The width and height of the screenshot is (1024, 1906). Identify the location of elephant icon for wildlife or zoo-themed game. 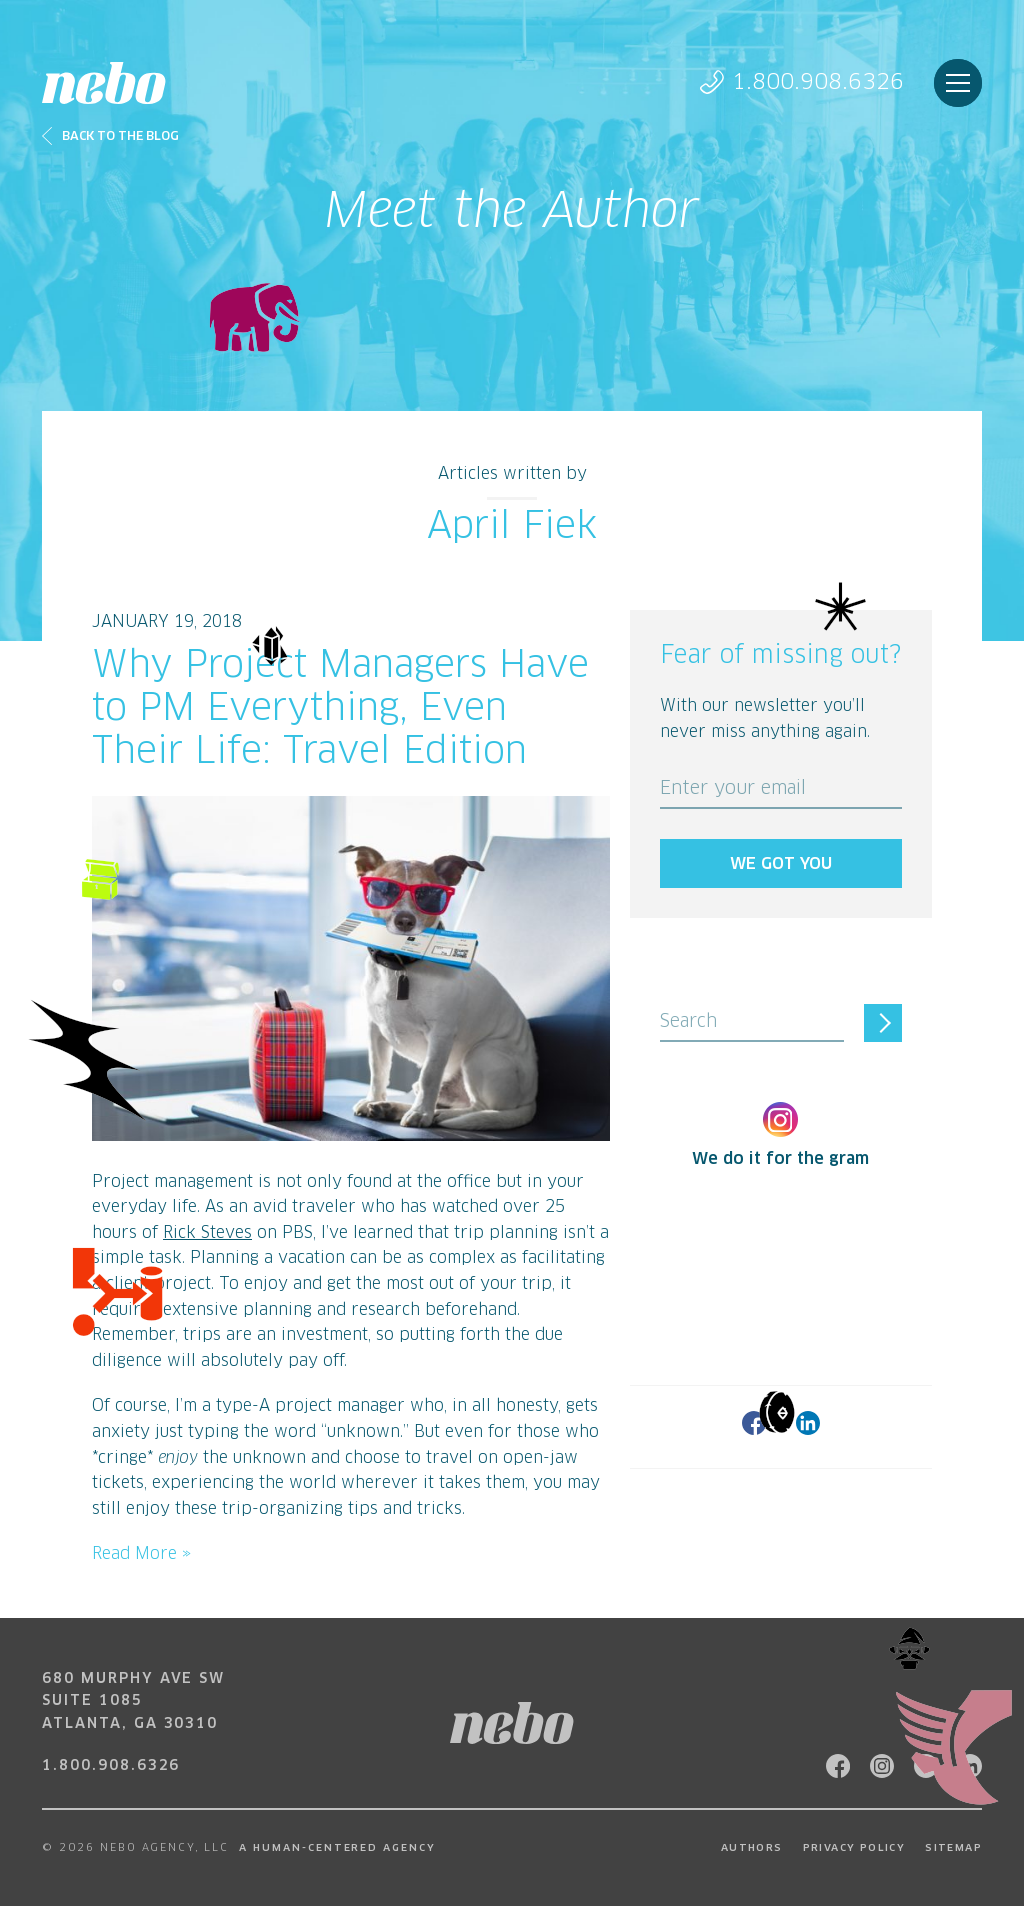
(255, 317).